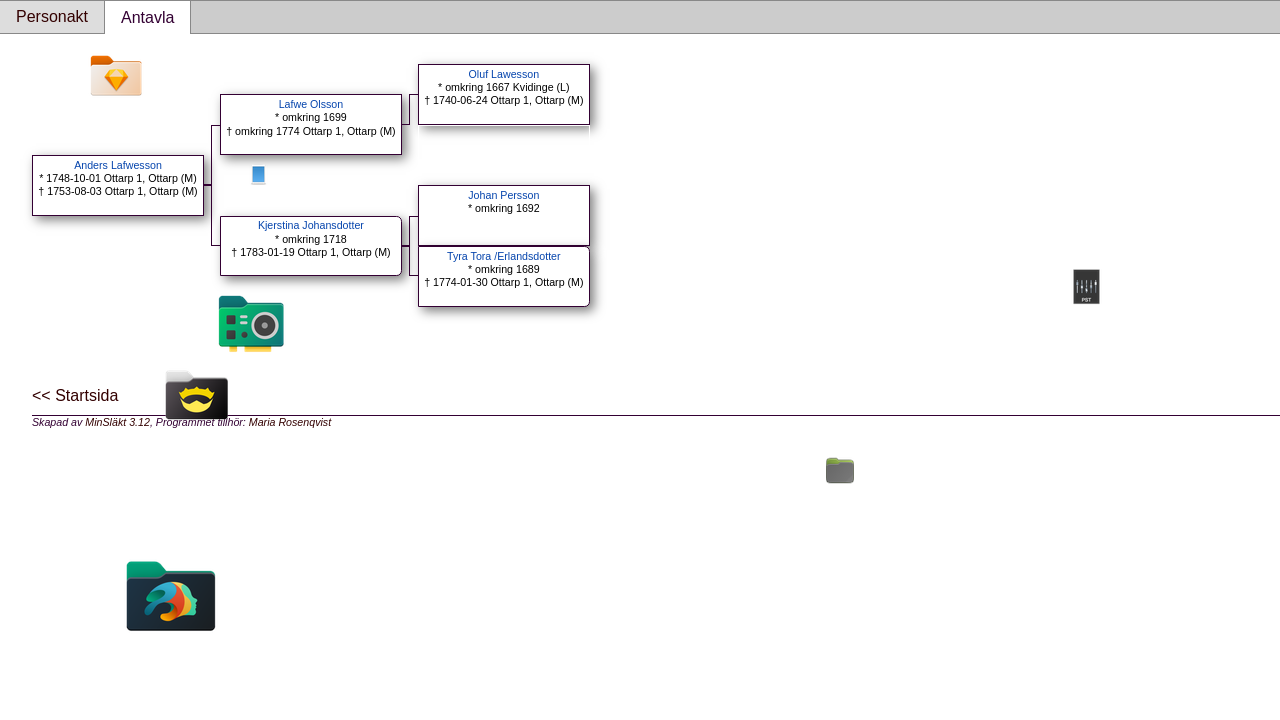 The width and height of the screenshot is (1280, 720). I want to click on indicates a connected iPad Mini device, so click(258, 172).